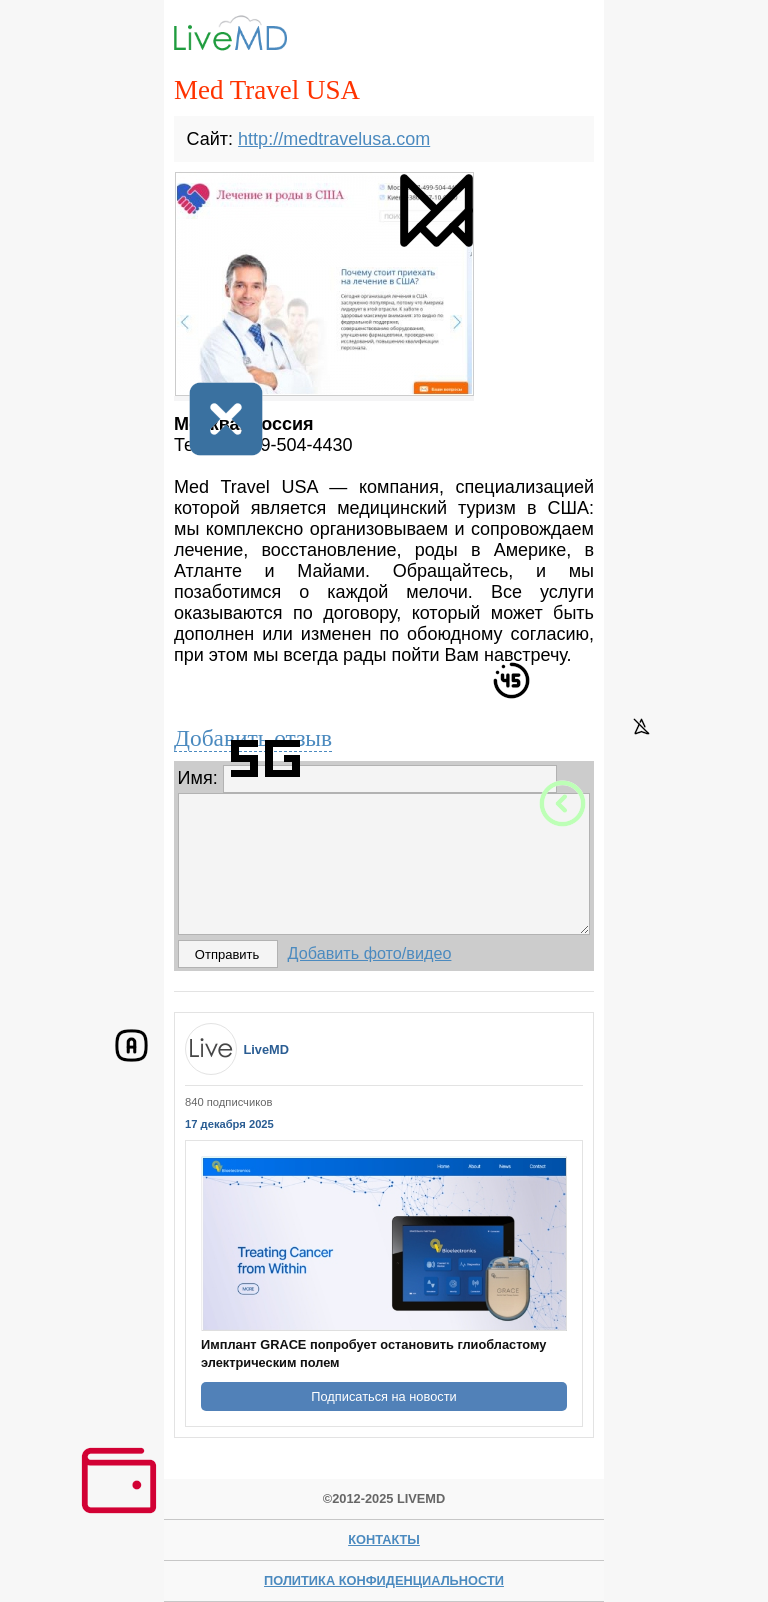 The height and width of the screenshot is (1602, 768). What do you see at coordinates (562, 803) in the screenshot?
I see `go back to the previous screen` at bounding box center [562, 803].